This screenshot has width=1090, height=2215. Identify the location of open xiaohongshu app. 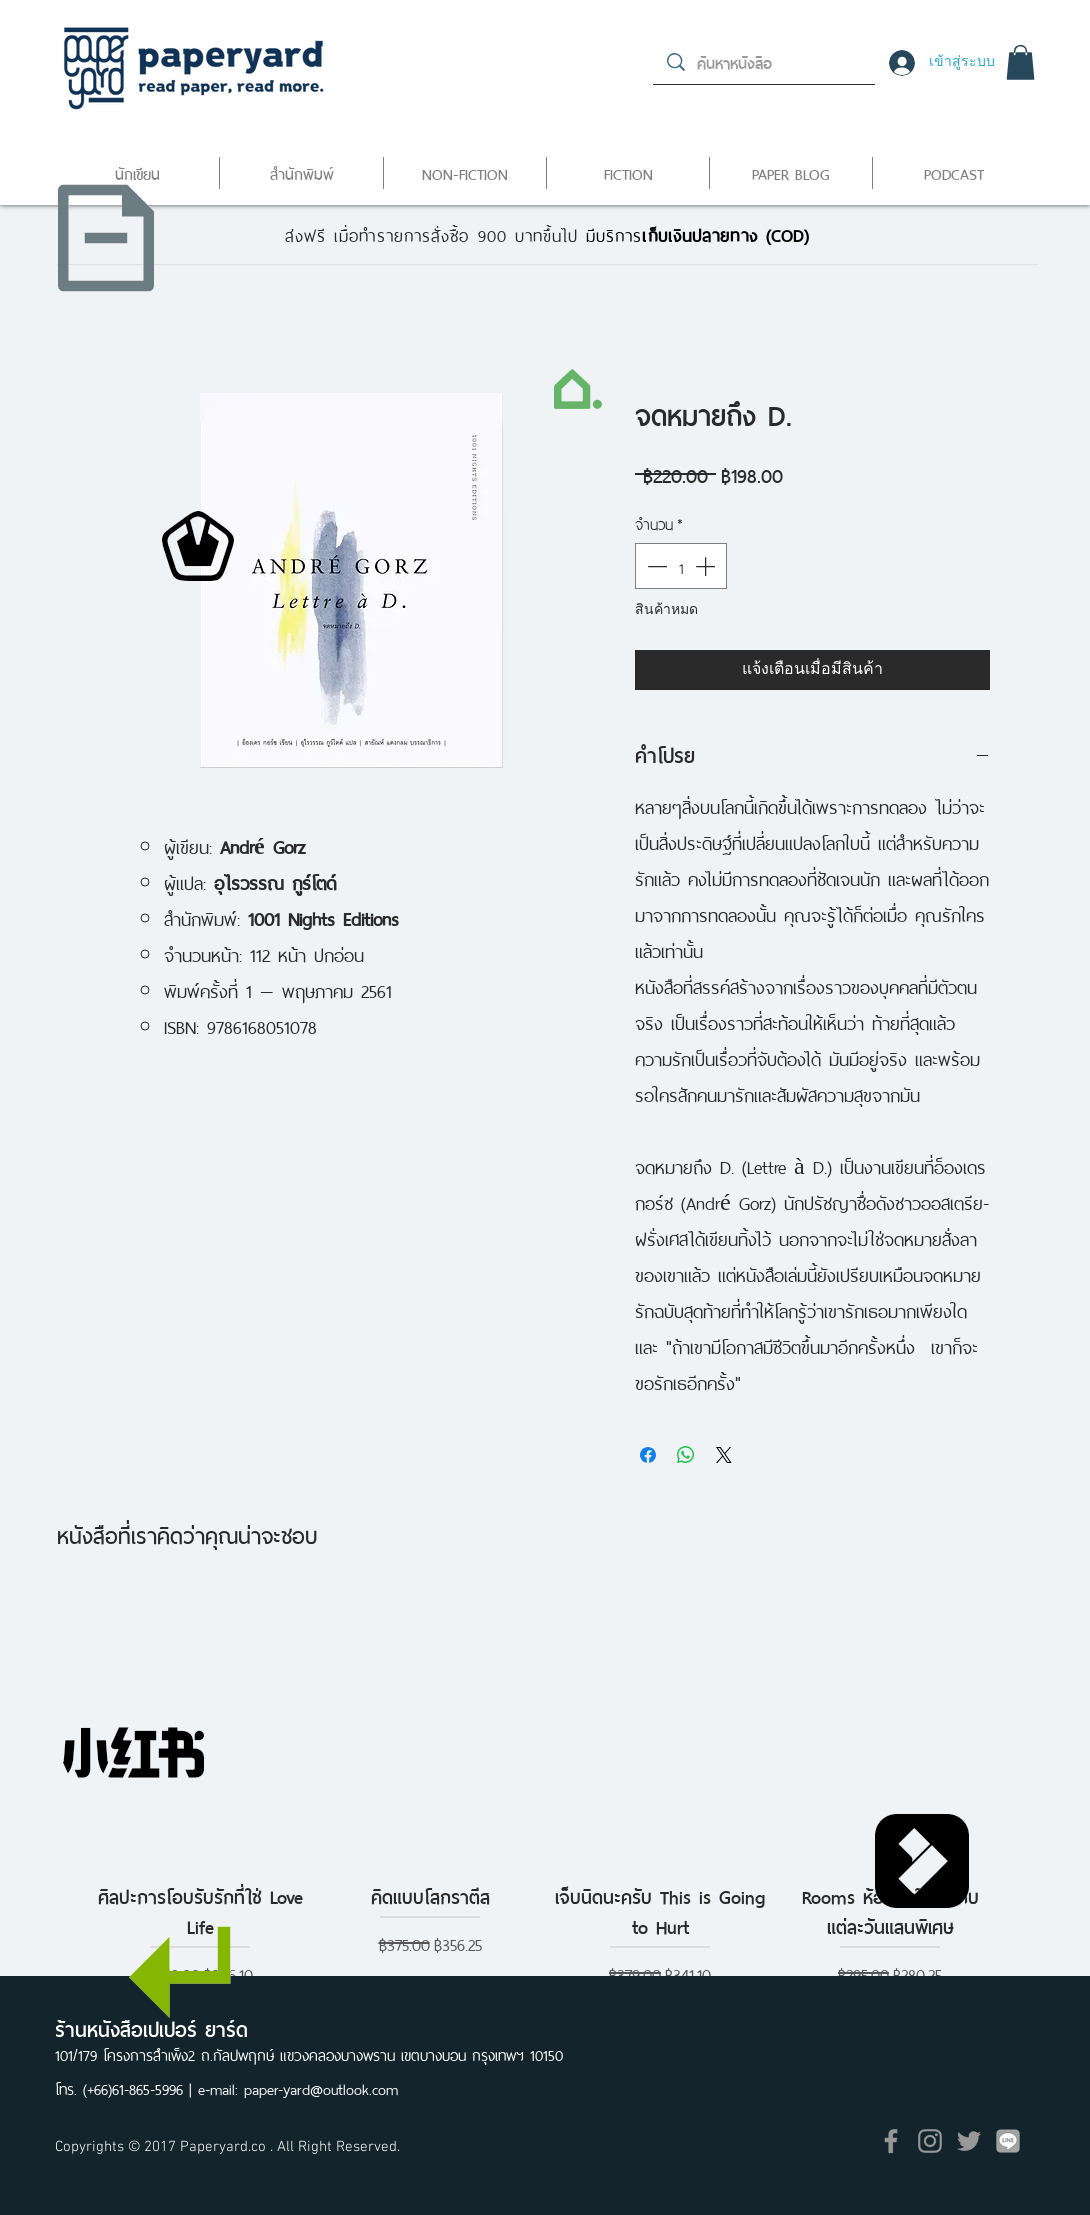
(133, 1752).